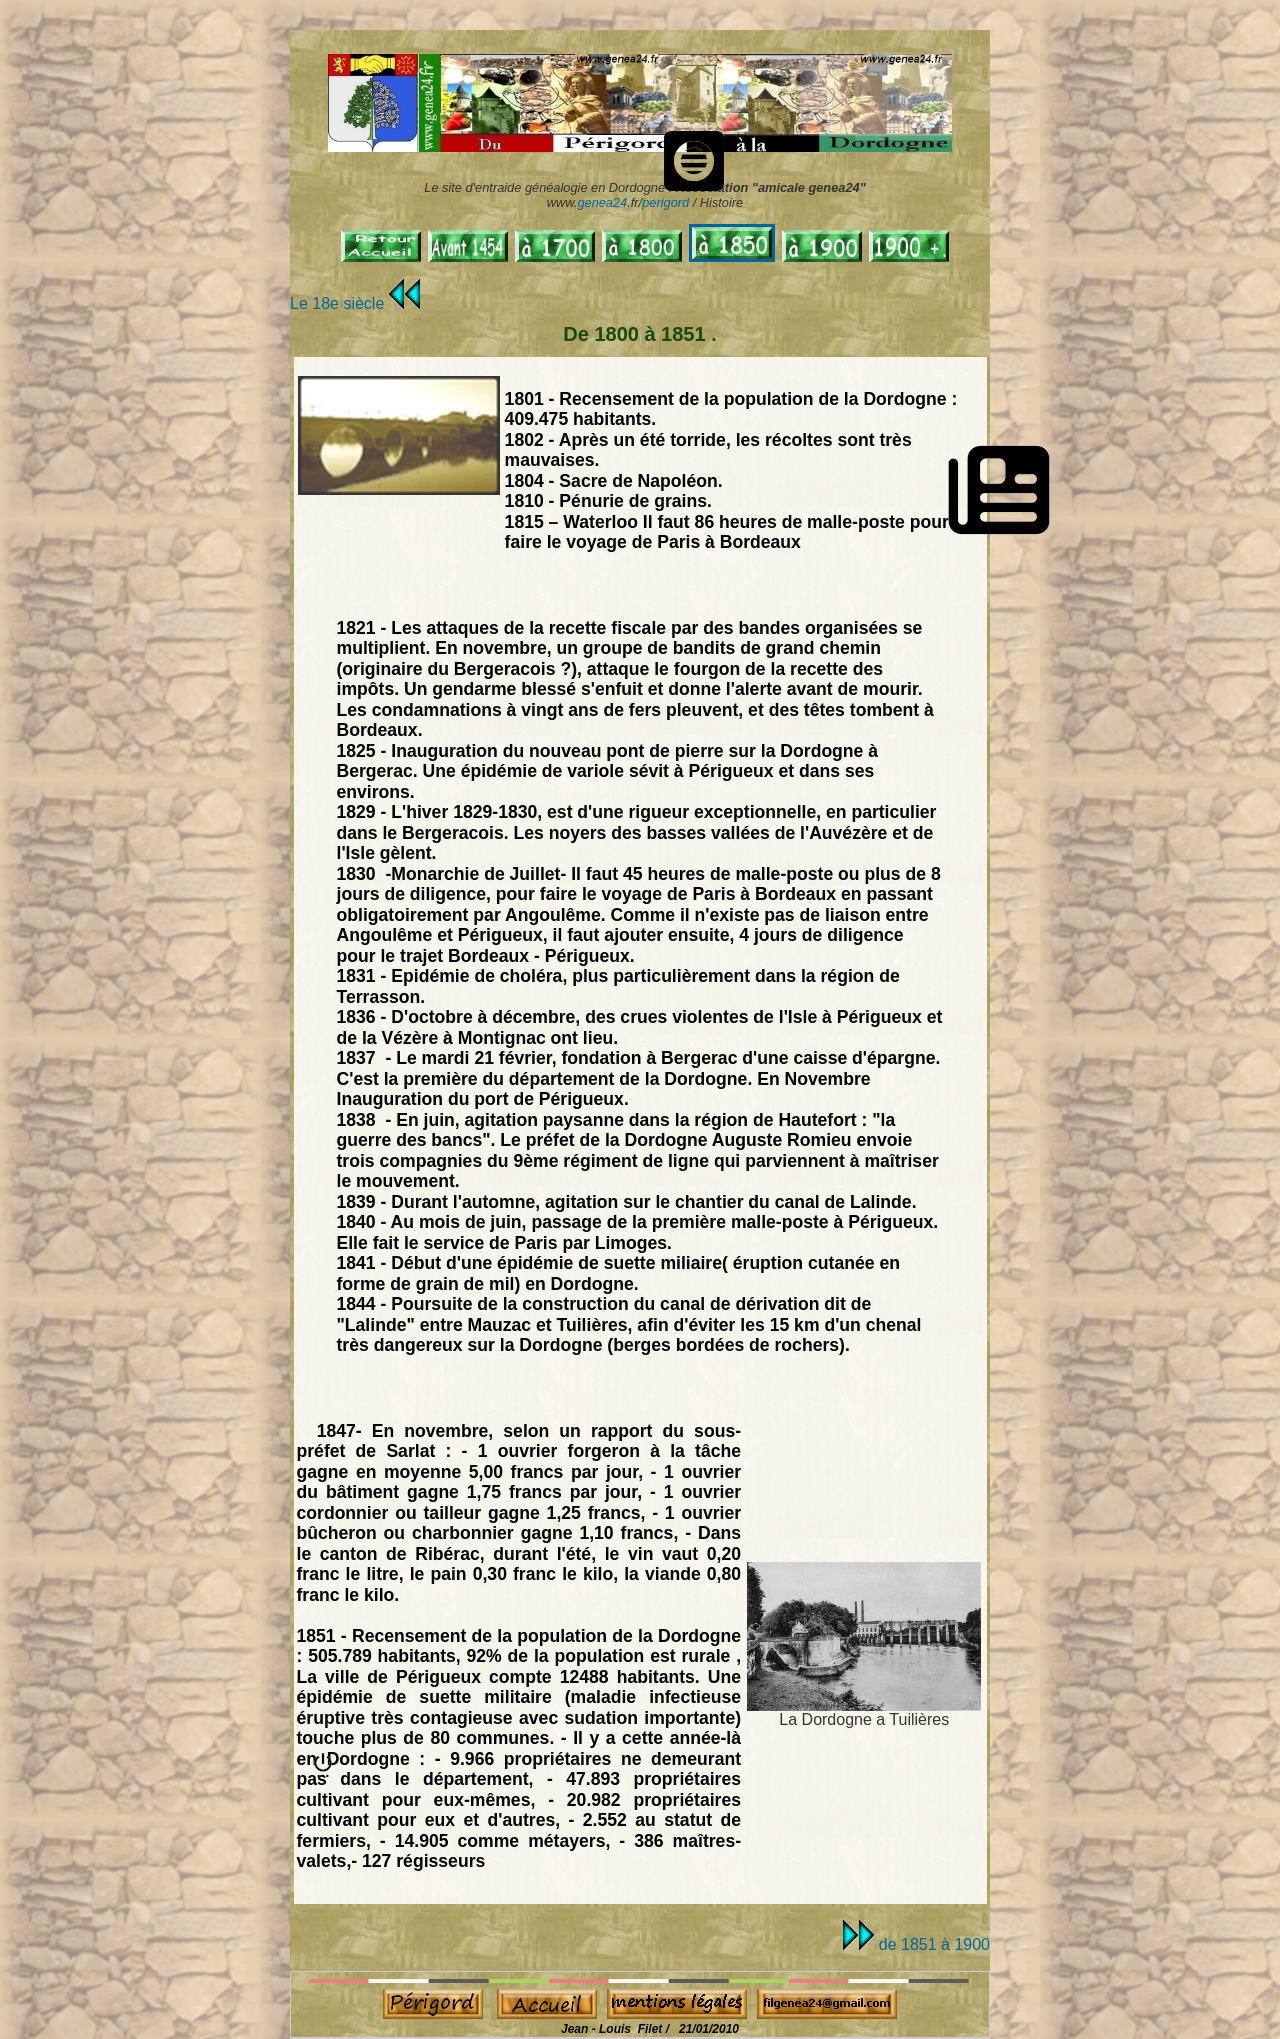 The image size is (1280, 2039). I want to click on access power settings, so click(323, 1764).